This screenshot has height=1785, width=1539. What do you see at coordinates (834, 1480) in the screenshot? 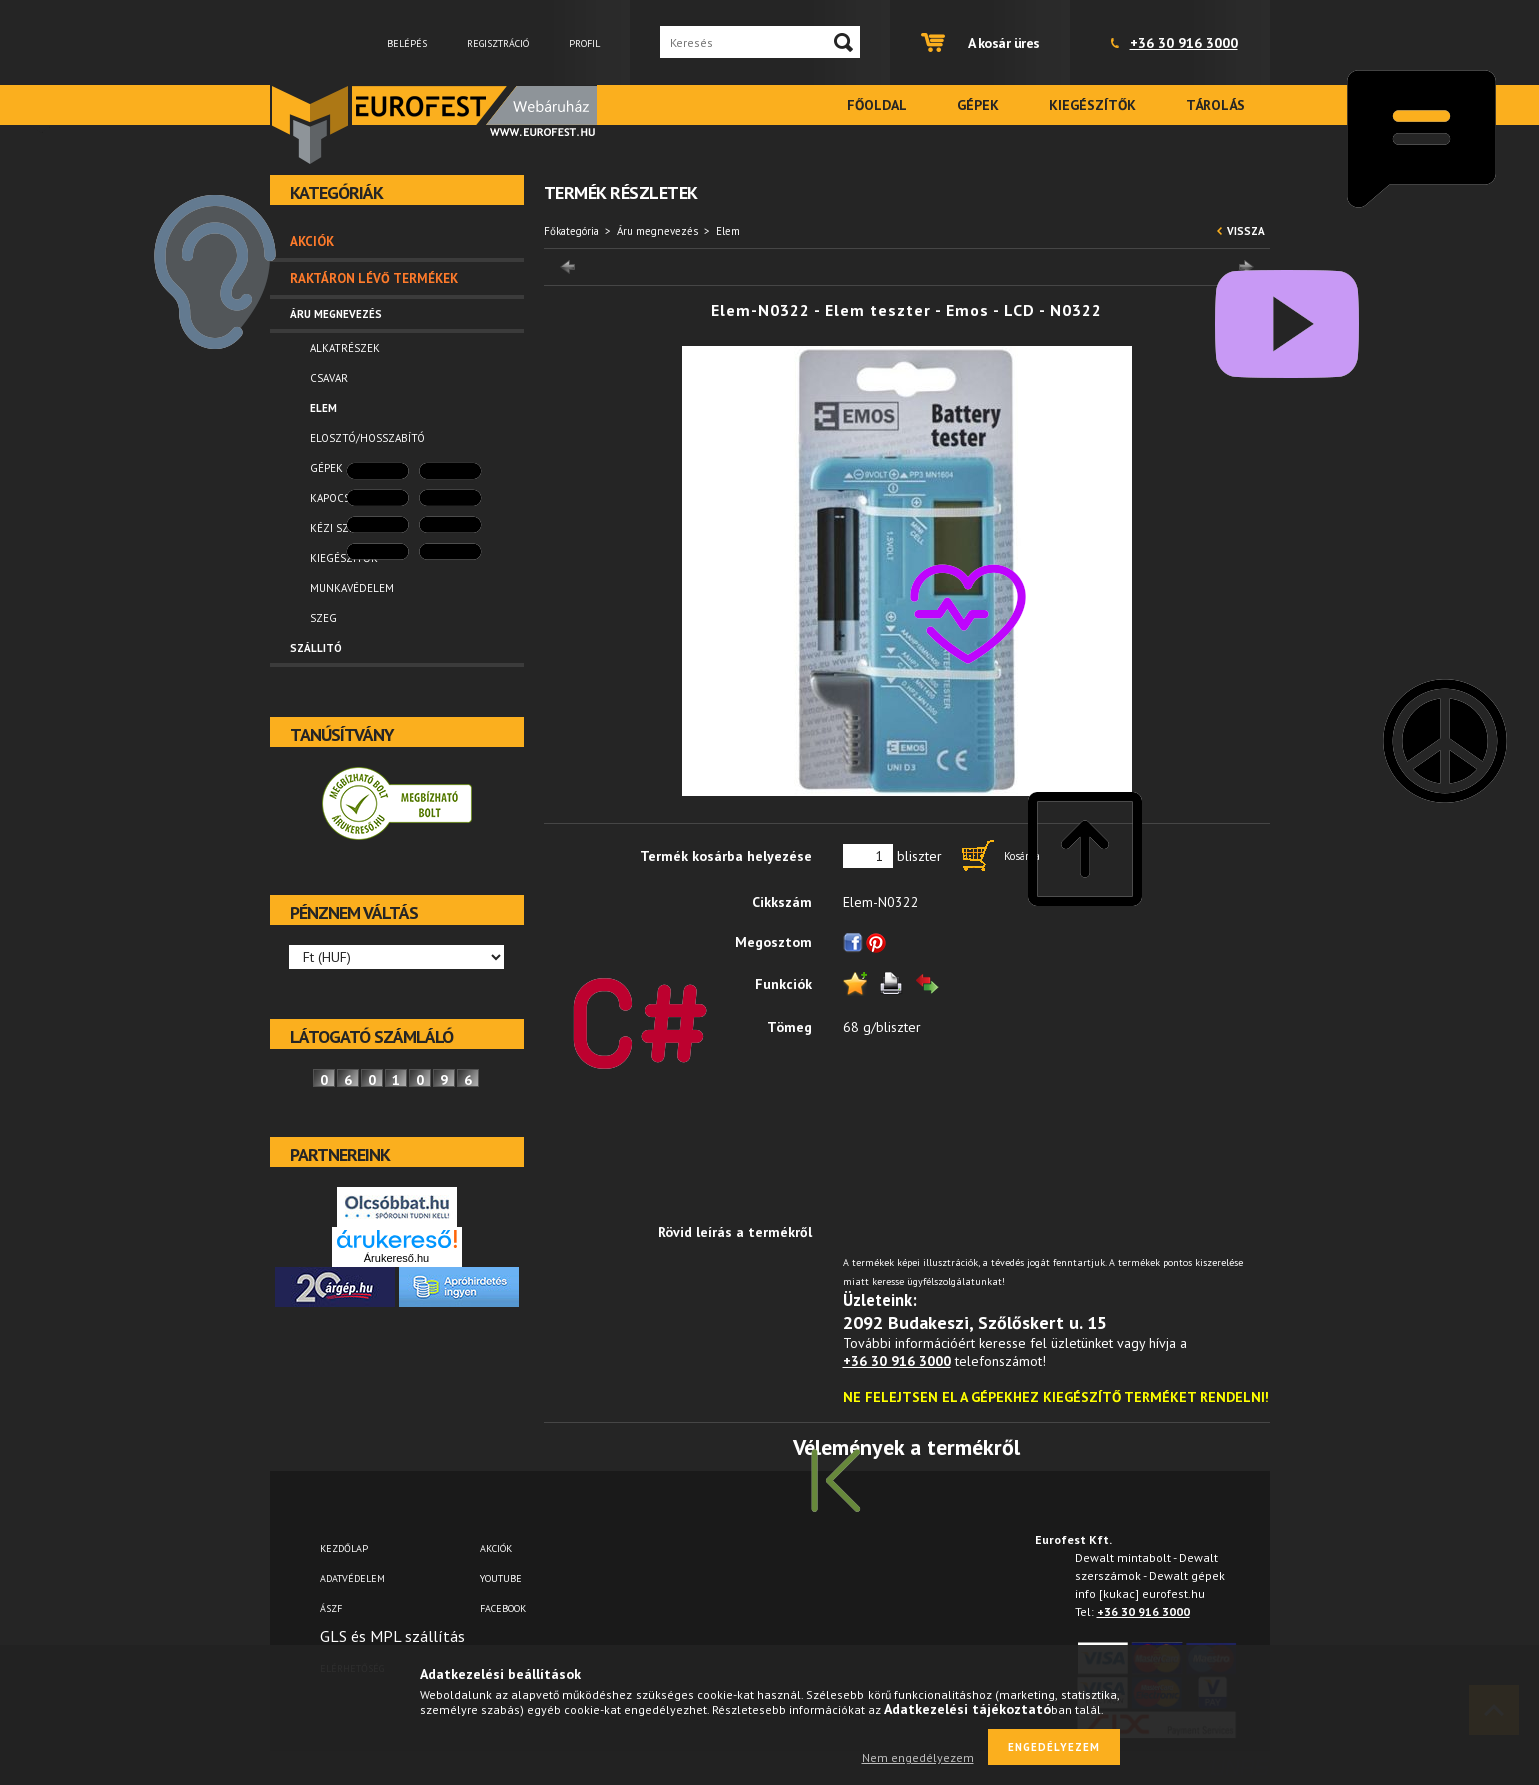
I see `go to the beginning or first item` at bounding box center [834, 1480].